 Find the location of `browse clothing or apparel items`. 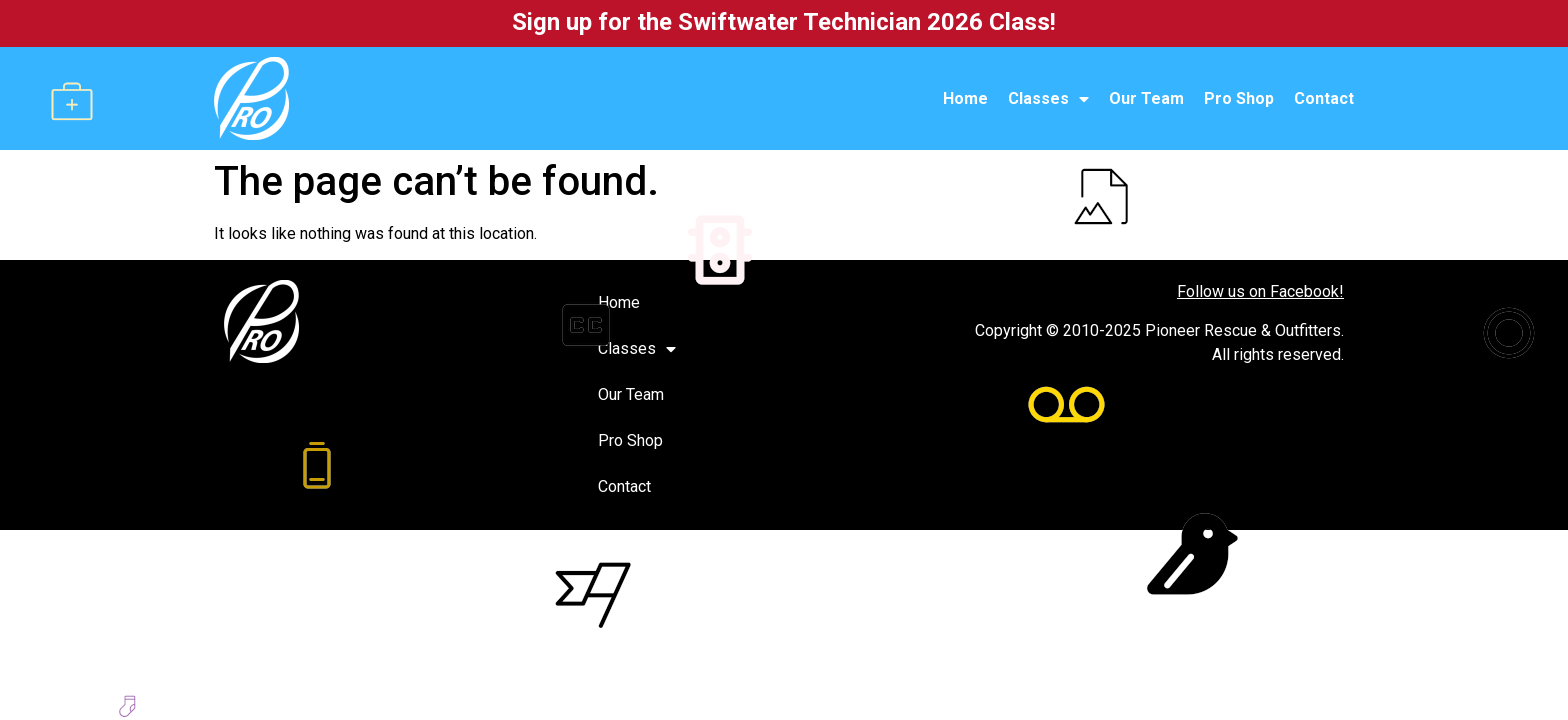

browse clothing or apparel items is located at coordinates (128, 706).